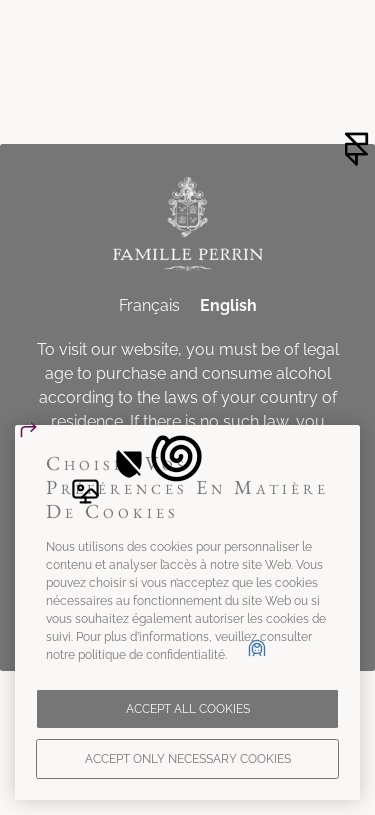 This screenshot has width=375, height=815. What do you see at coordinates (85, 491) in the screenshot?
I see `change desktop wallpaper` at bounding box center [85, 491].